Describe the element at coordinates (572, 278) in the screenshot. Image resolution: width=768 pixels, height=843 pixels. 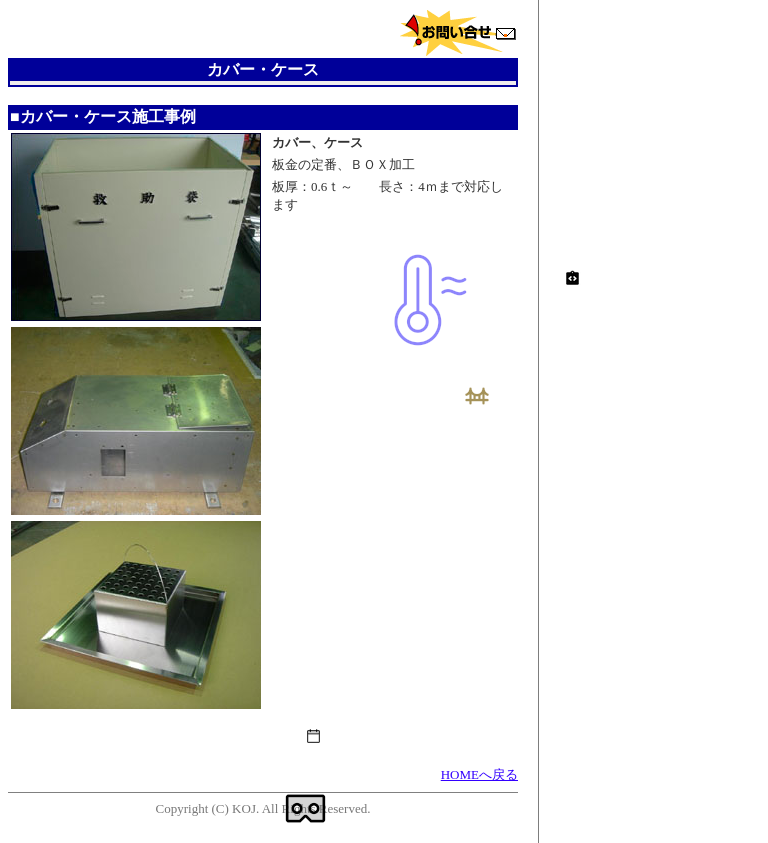
I see `view integration code or instructions` at that location.